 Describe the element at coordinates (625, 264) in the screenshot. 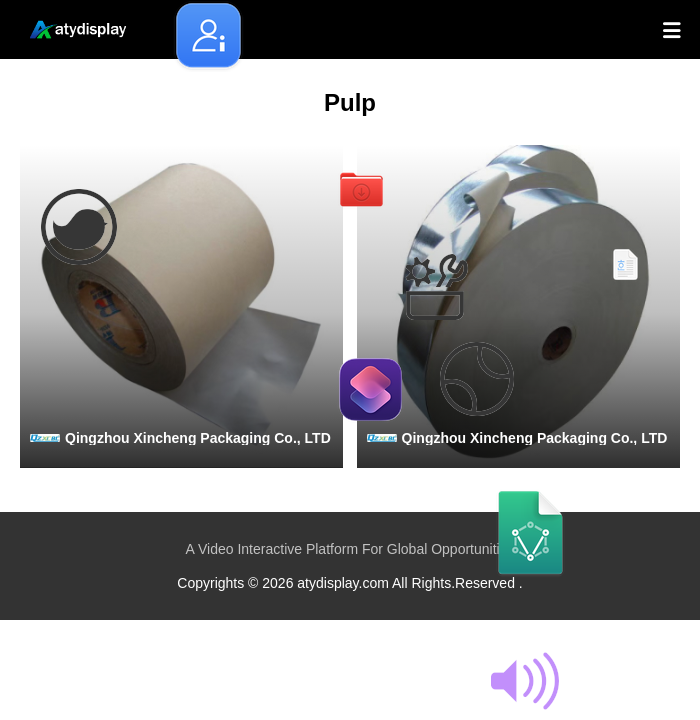

I see `hancom hangul word processor document file` at that location.